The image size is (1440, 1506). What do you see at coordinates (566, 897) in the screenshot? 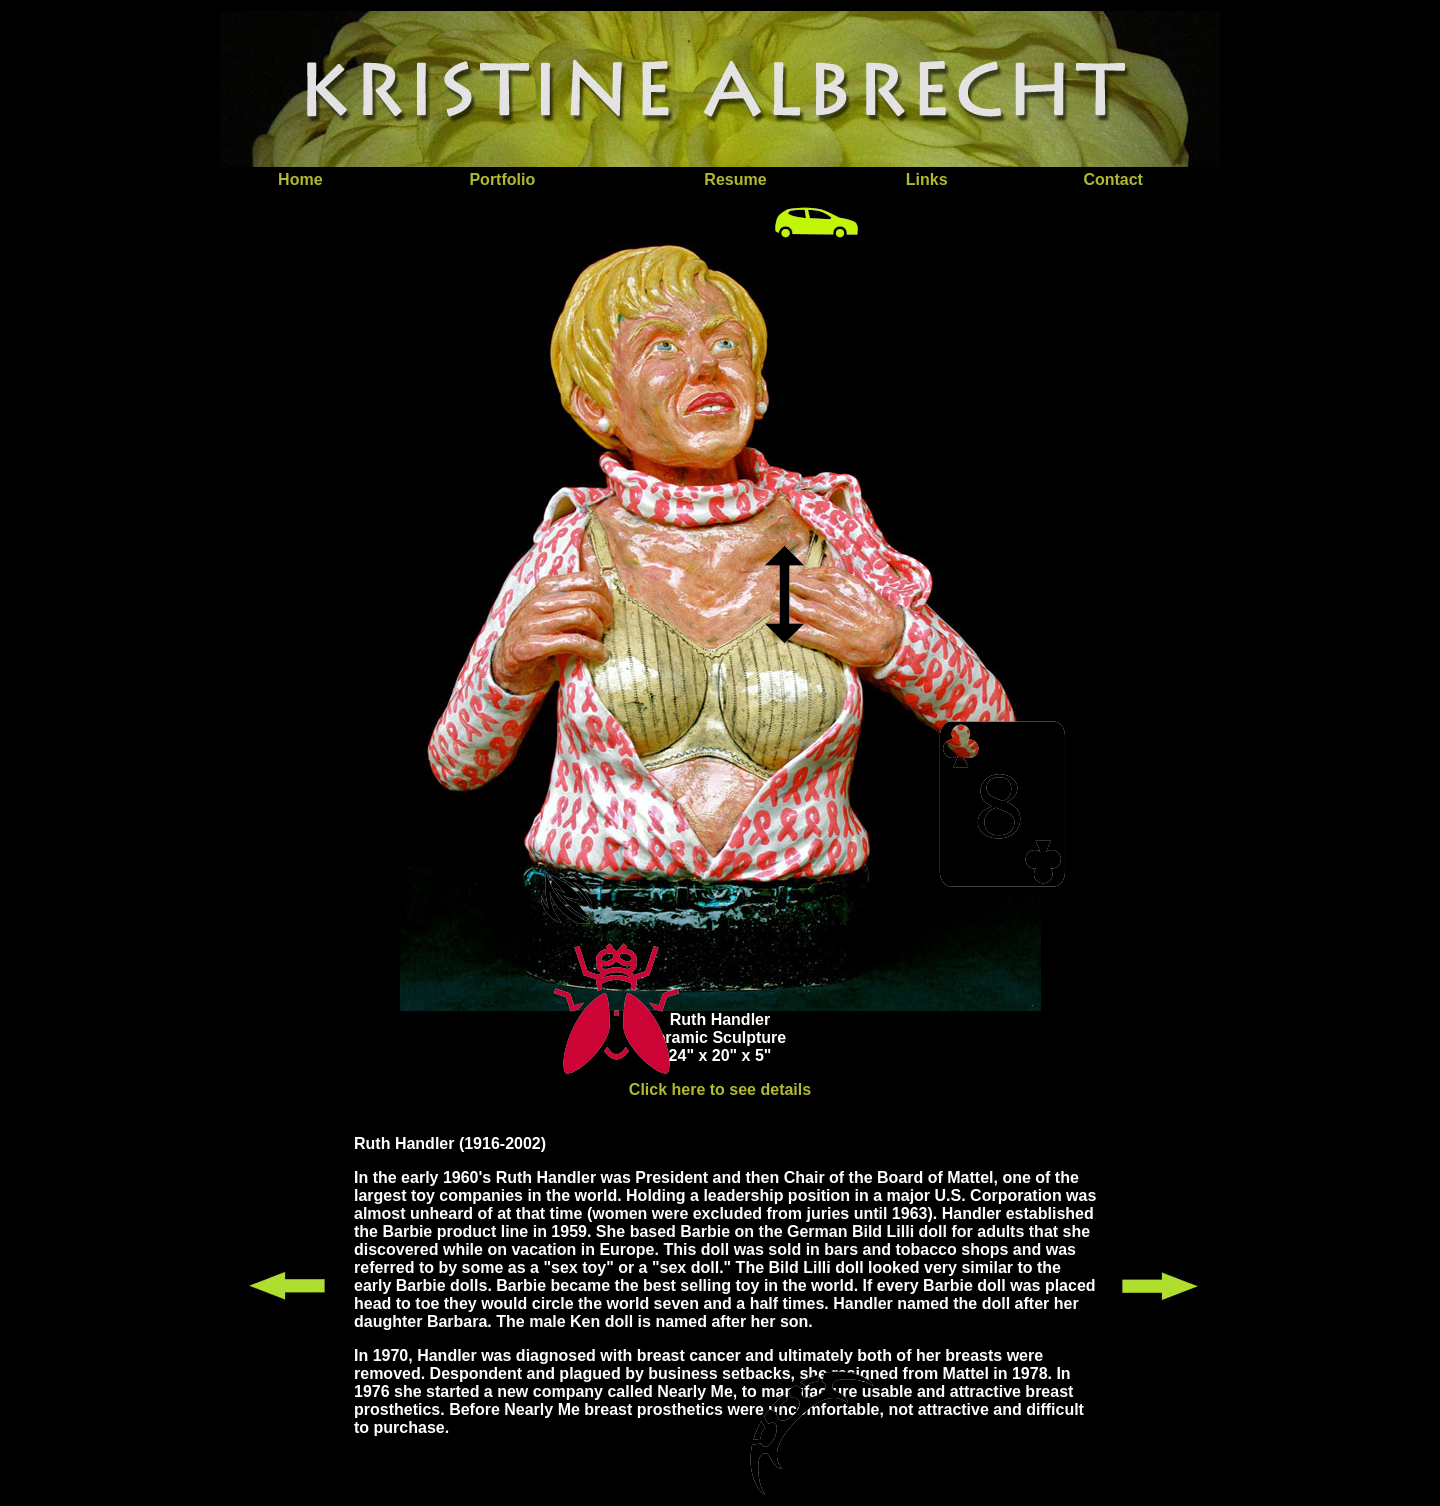
I see `indicates wind or air movement effect` at bounding box center [566, 897].